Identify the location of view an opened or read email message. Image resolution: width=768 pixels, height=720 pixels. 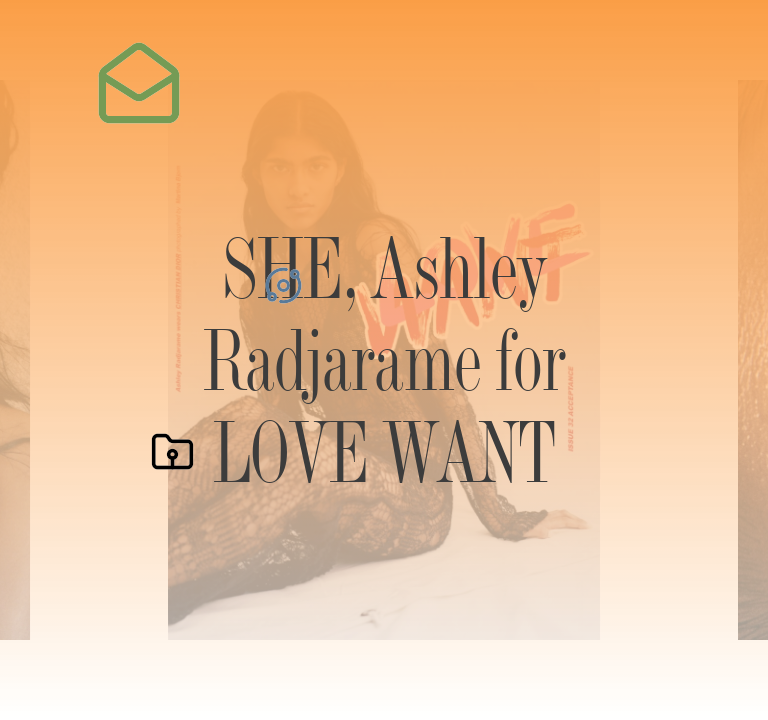
(139, 83).